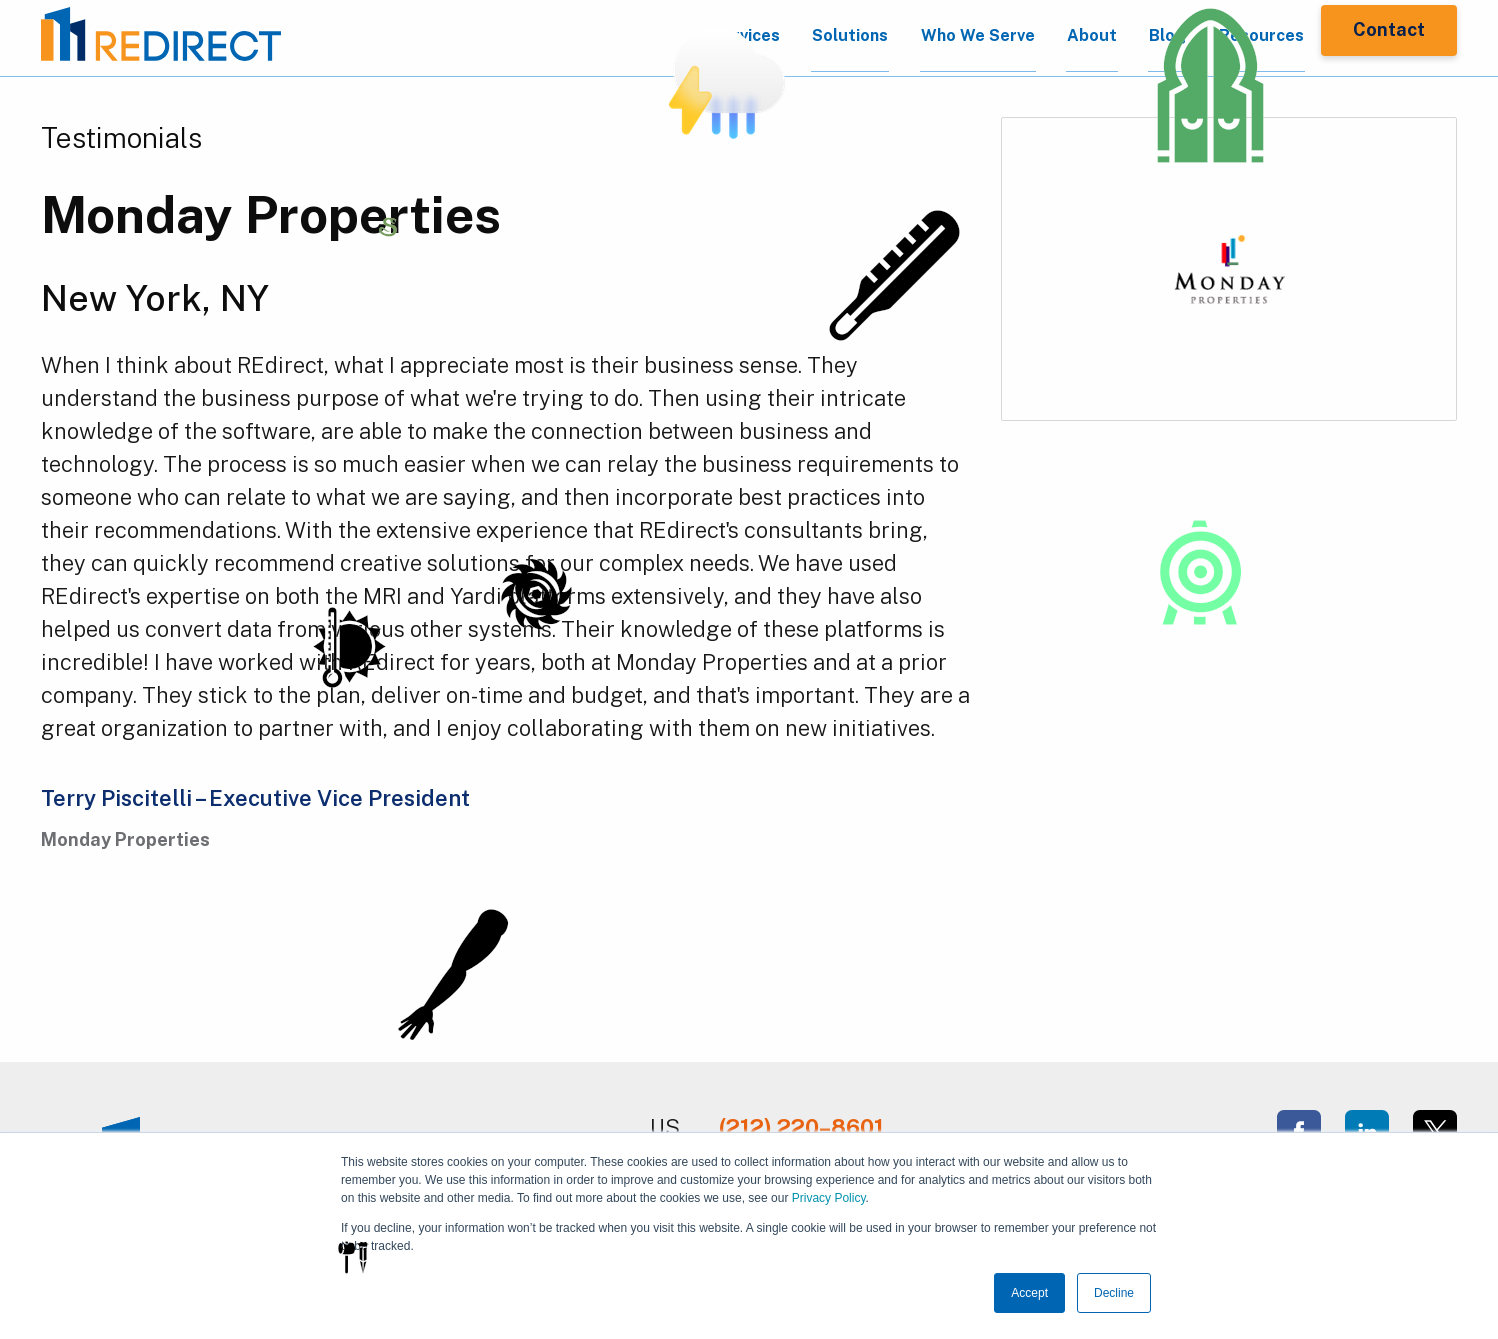  I want to click on indicates a sawblade or cutting tool in a game interface, so click(536, 593).